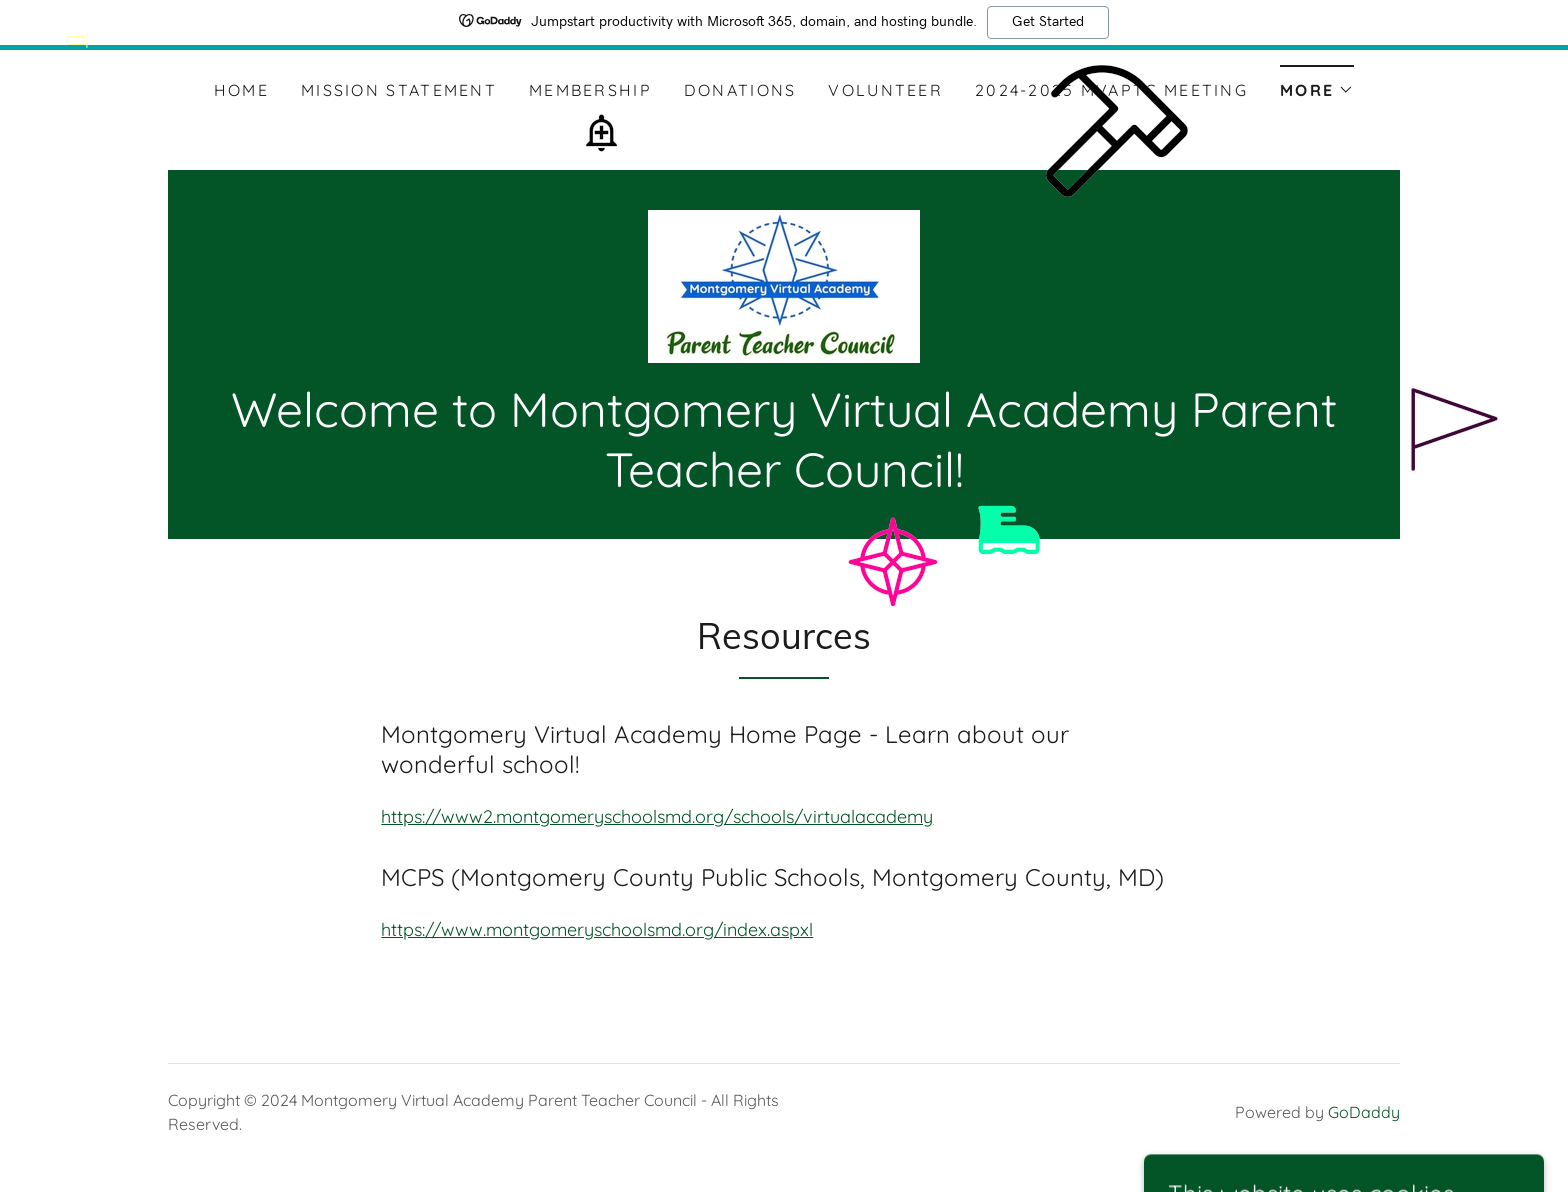 The width and height of the screenshot is (1568, 1192). Describe the element at coordinates (893, 562) in the screenshot. I see `access navigation or orientation tools` at that location.